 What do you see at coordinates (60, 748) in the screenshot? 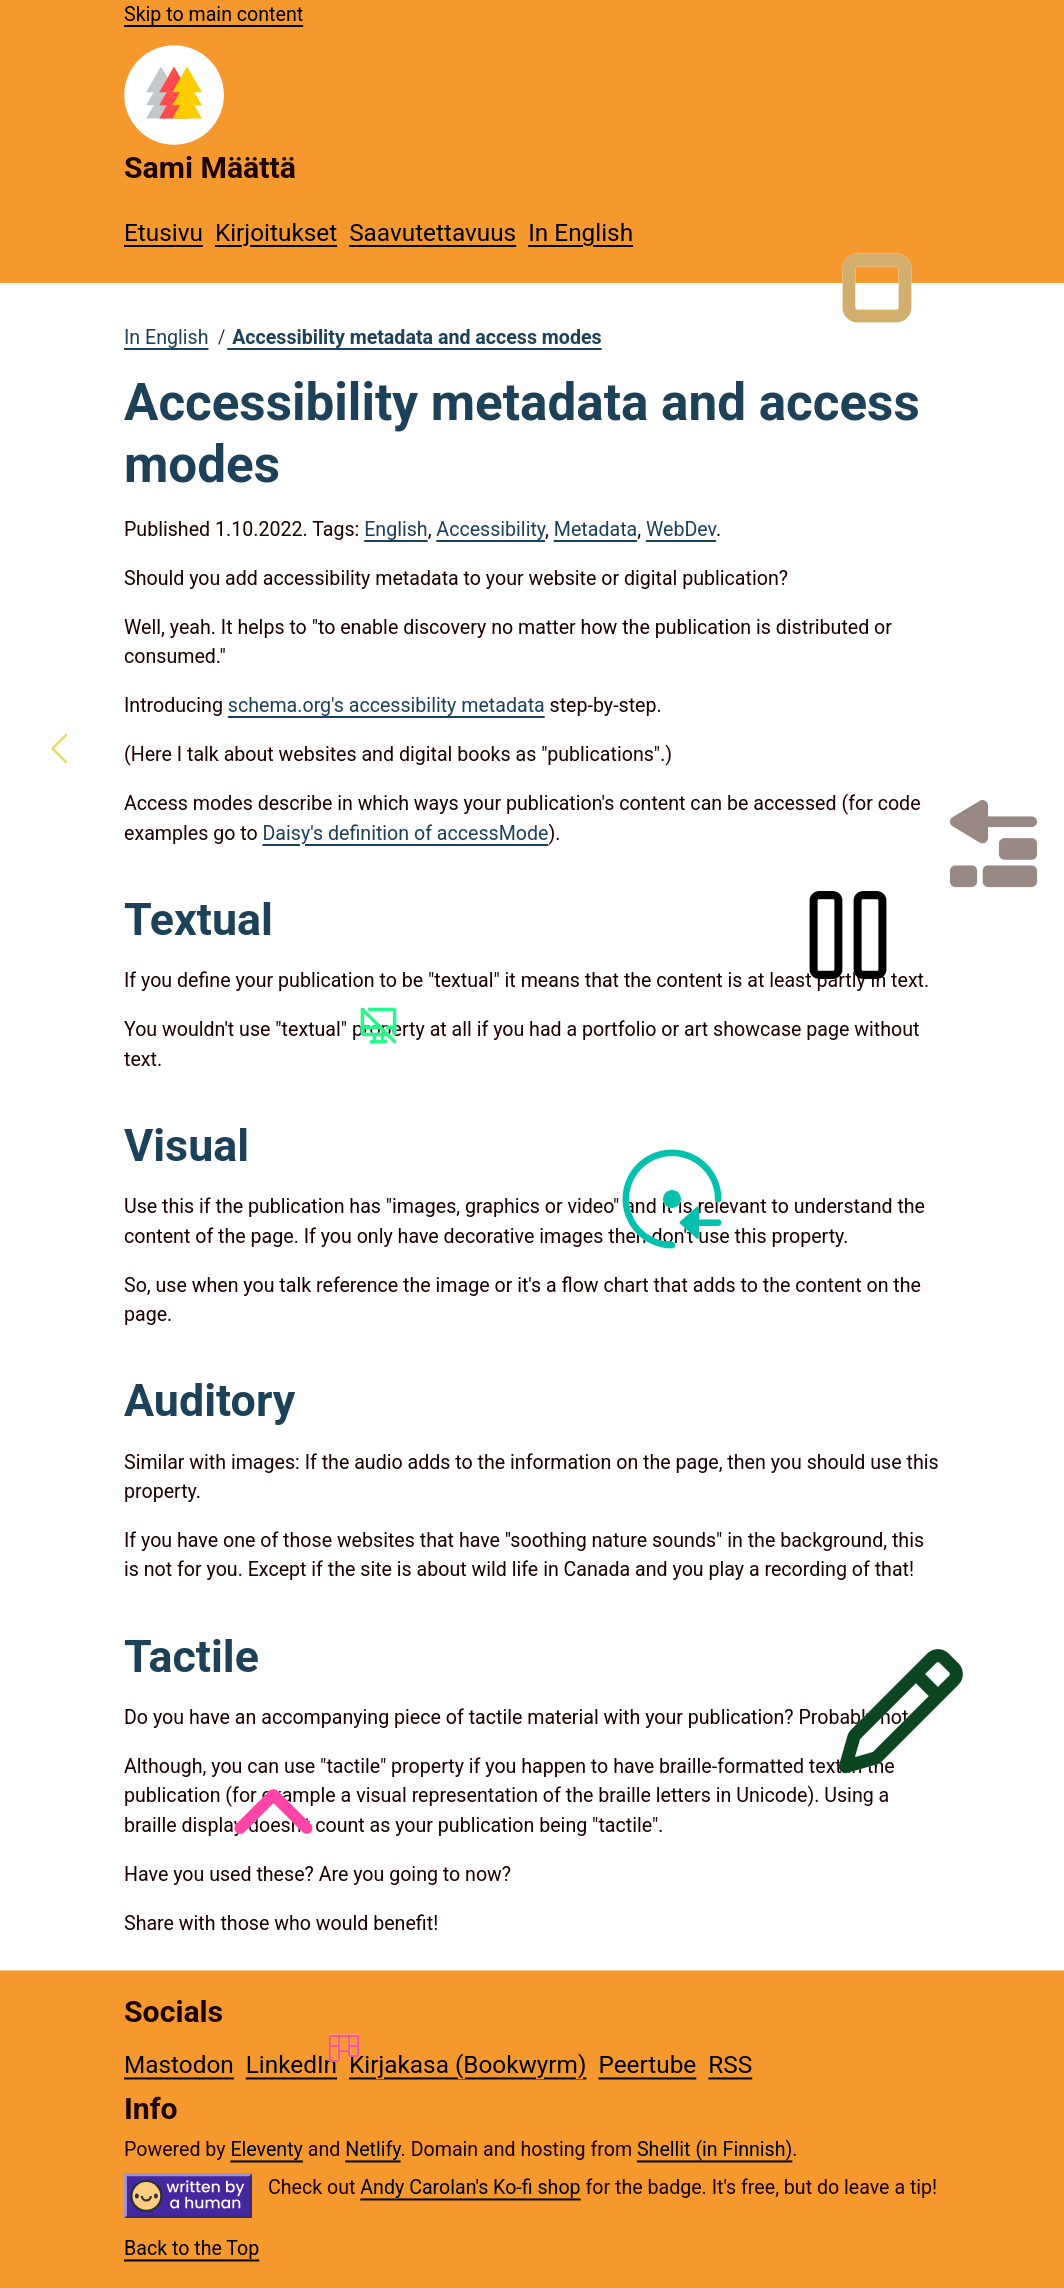
I see `go back to the previous screen` at bounding box center [60, 748].